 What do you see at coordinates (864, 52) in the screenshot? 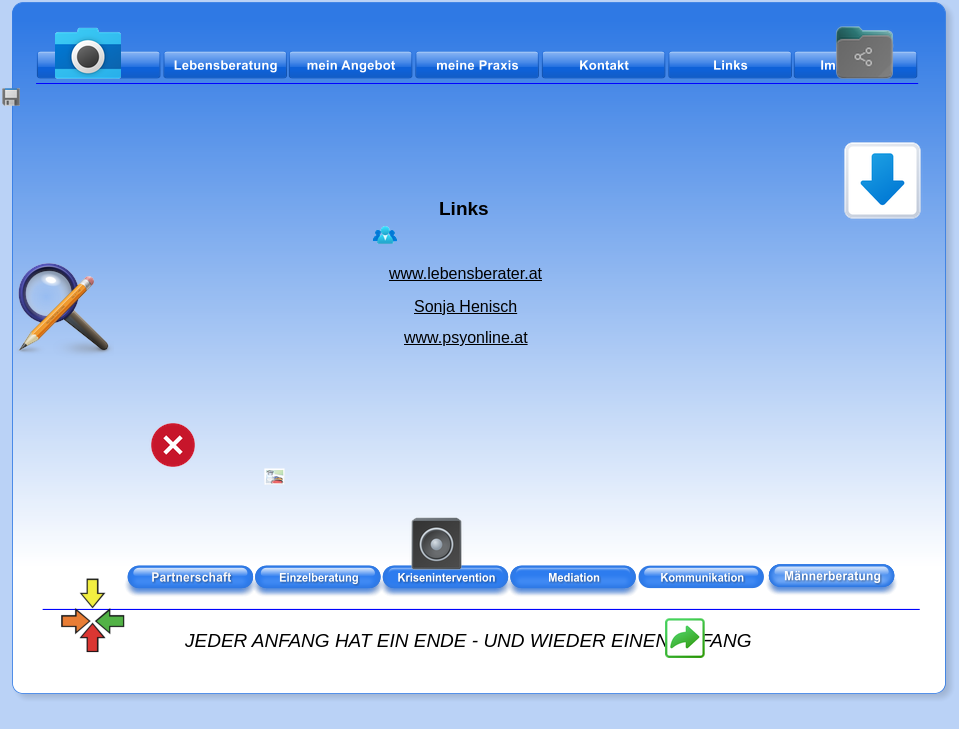
I see `open your public shared folder` at bounding box center [864, 52].